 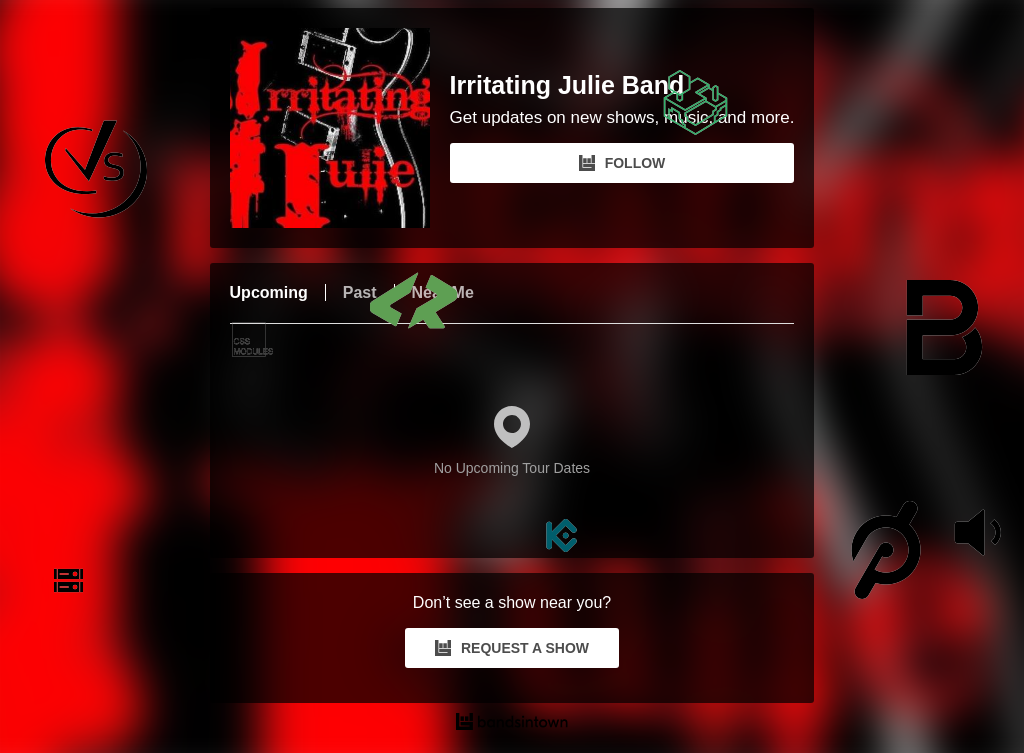 I want to click on launch minetest game, so click(x=695, y=102).